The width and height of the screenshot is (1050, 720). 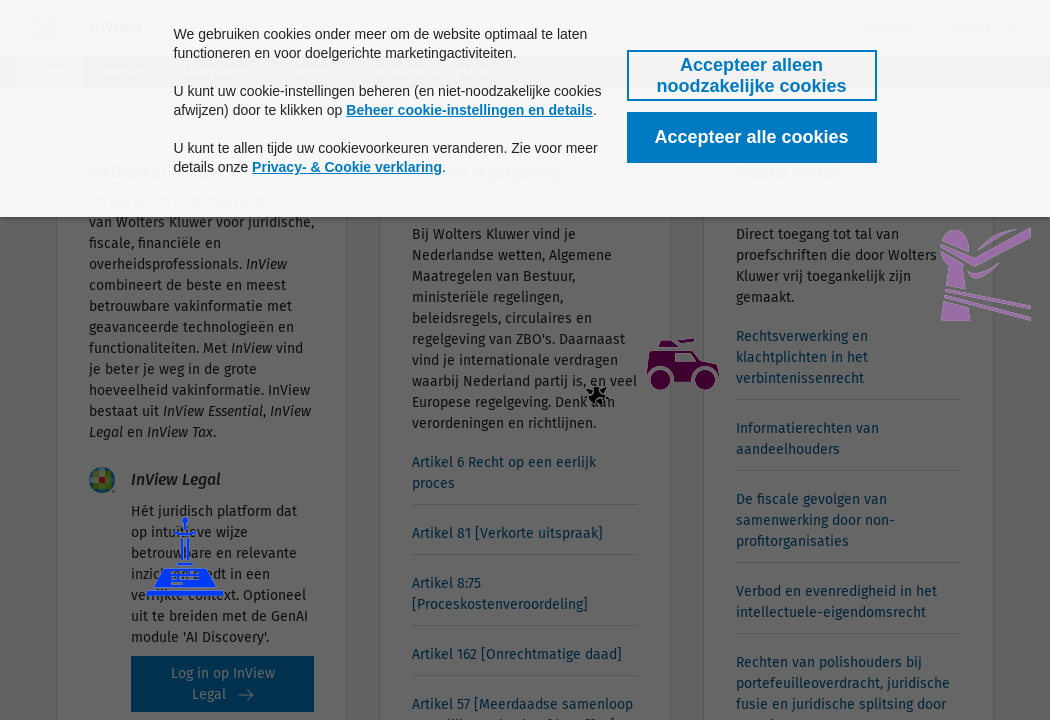 I want to click on select mace weapon in game inventory, so click(x=596, y=395).